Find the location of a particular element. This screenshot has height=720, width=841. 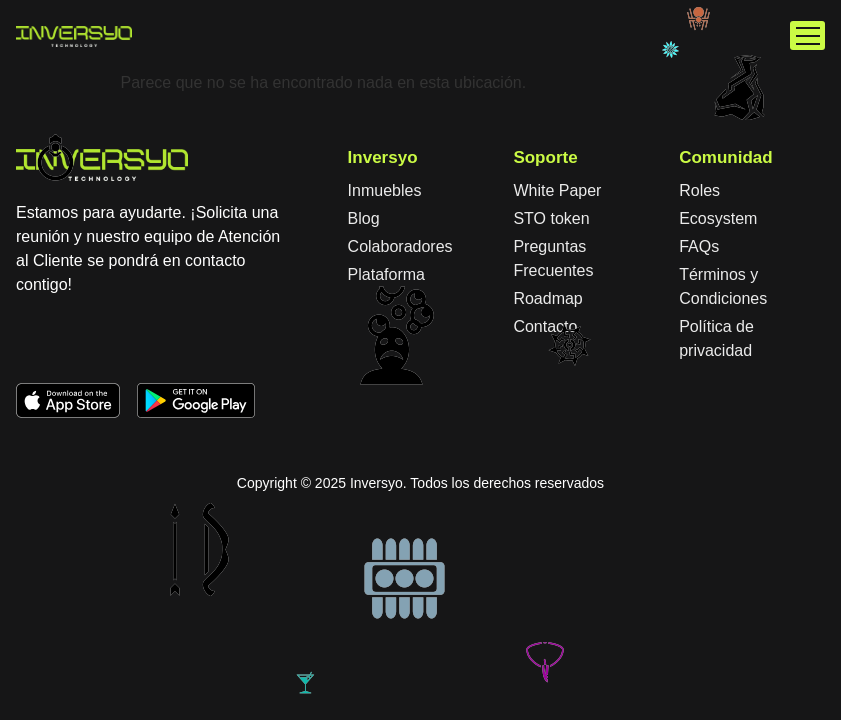

access door or entrance settings is located at coordinates (55, 157).